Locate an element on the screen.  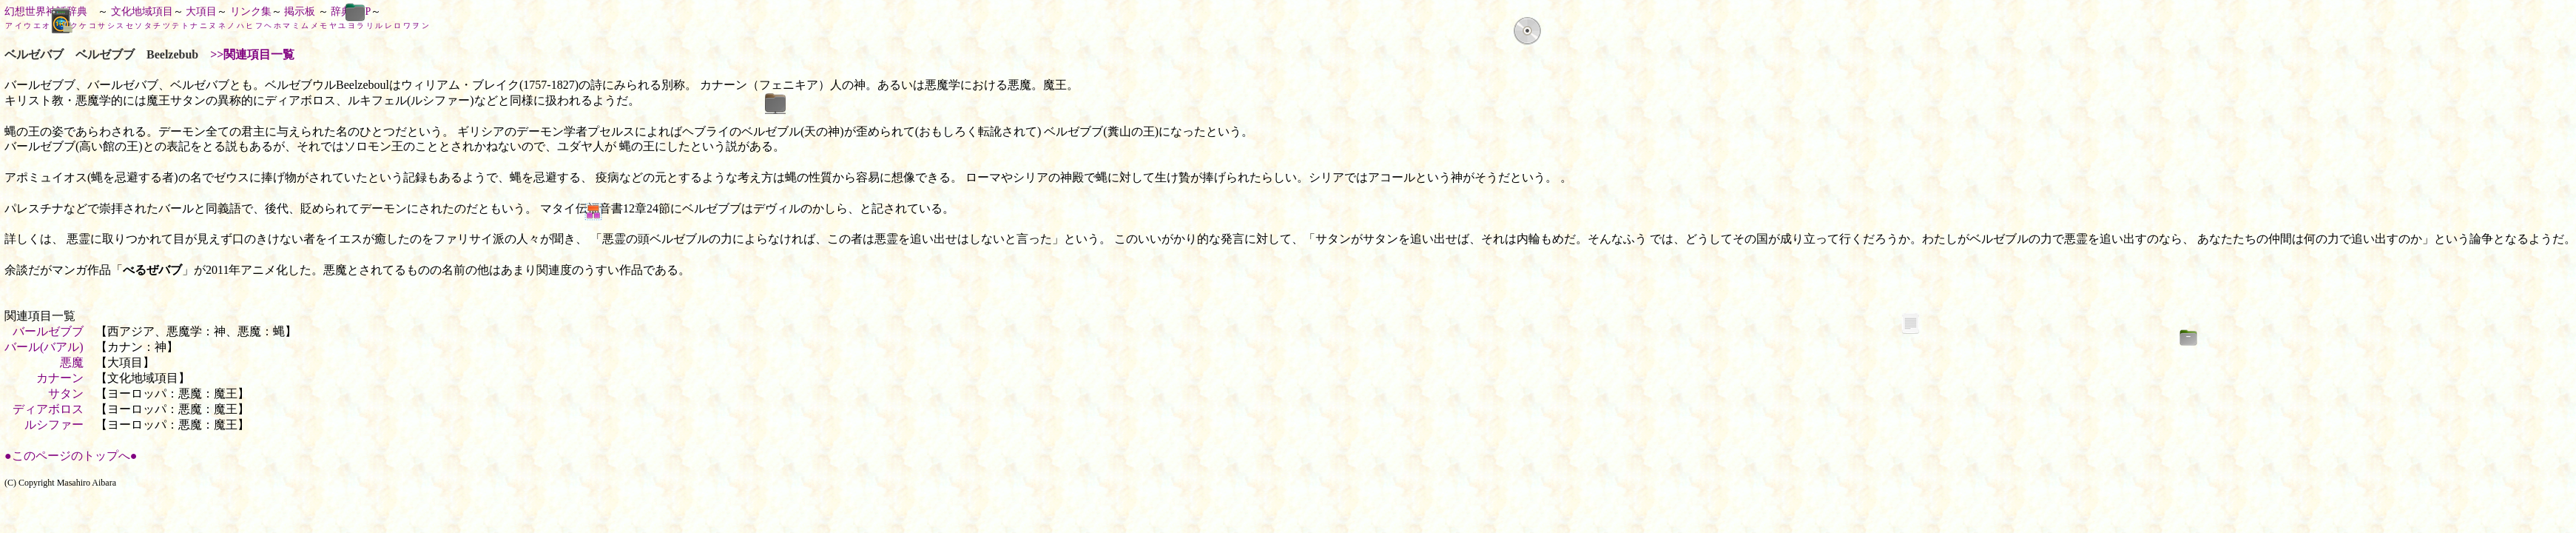
access files stored on a remote server is located at coordinates (775, 104).